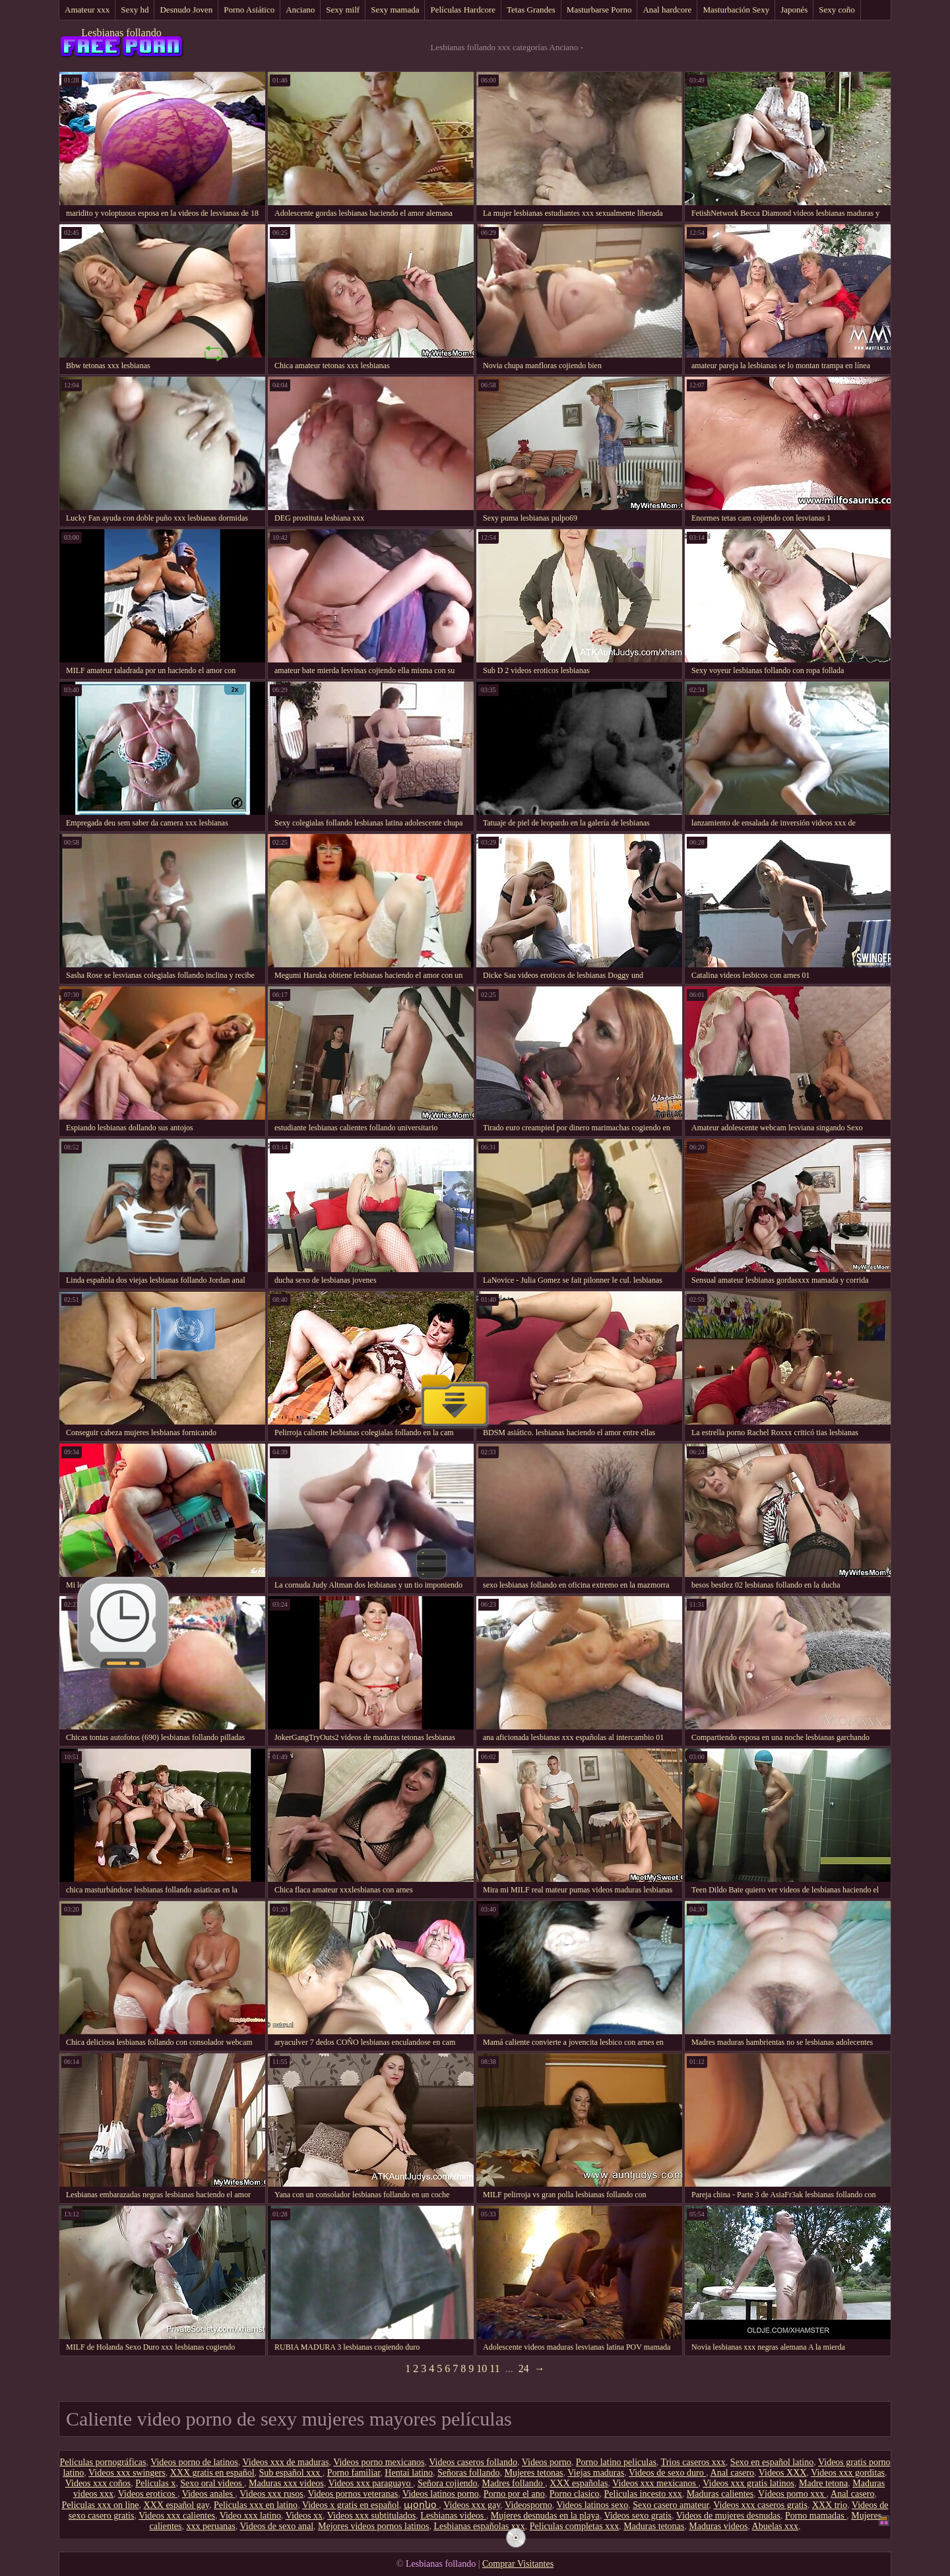  What do you see at coordinates (884, 2521) in the screenshot?
I see `select all items in the current view` at bounding box center [884, 2521].